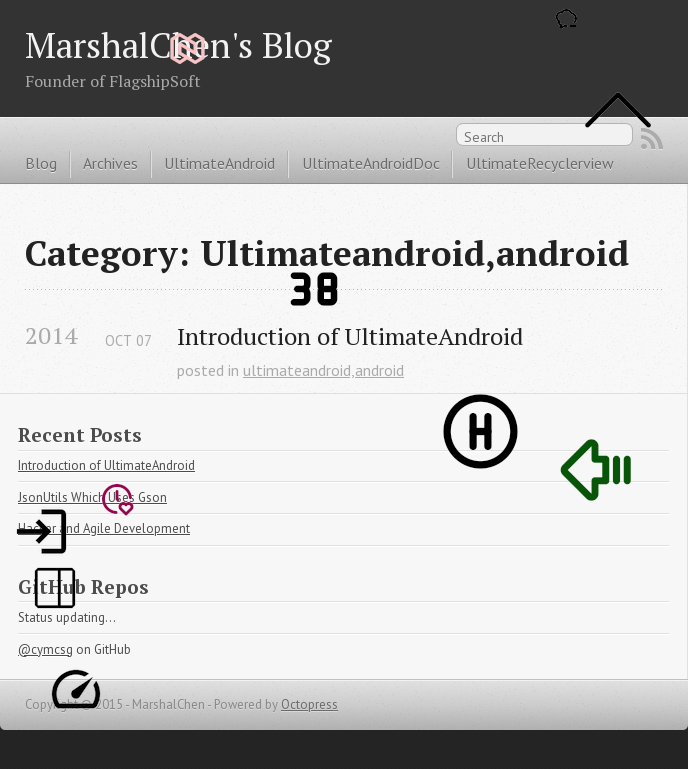 The height and width of the screenshot is (769, 688). Describe the element at coordinates (117, 499) in the screenshot. I see `view your favorite or saved times` at that location.